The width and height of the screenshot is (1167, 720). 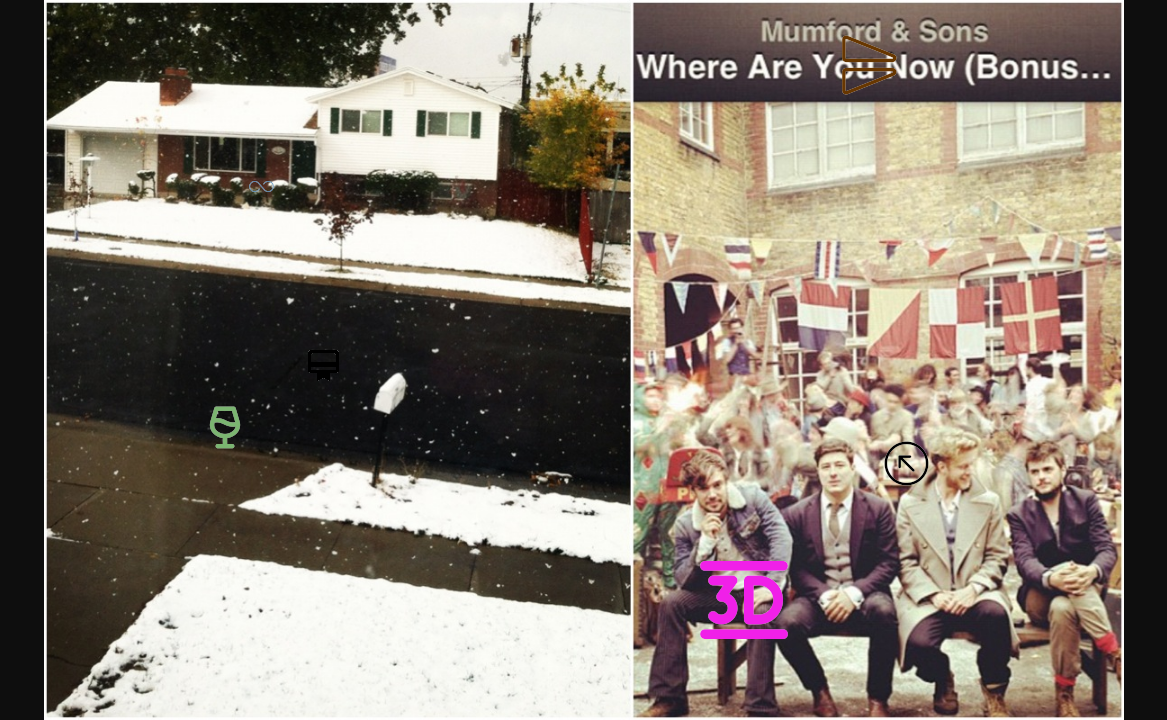 I want to click on view membership card details, so click(x=323, y=365).